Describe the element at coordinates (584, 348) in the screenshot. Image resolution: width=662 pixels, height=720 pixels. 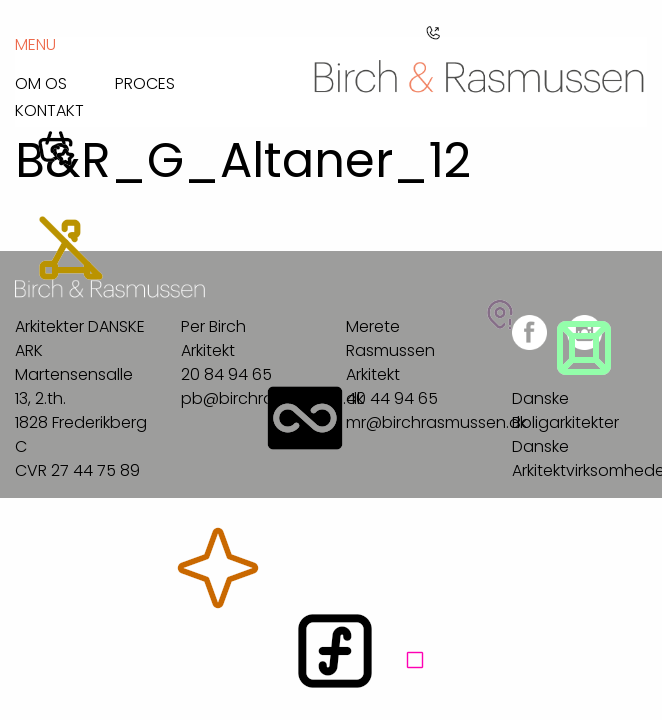
I see `inspect element box model in developer tools` at that location.